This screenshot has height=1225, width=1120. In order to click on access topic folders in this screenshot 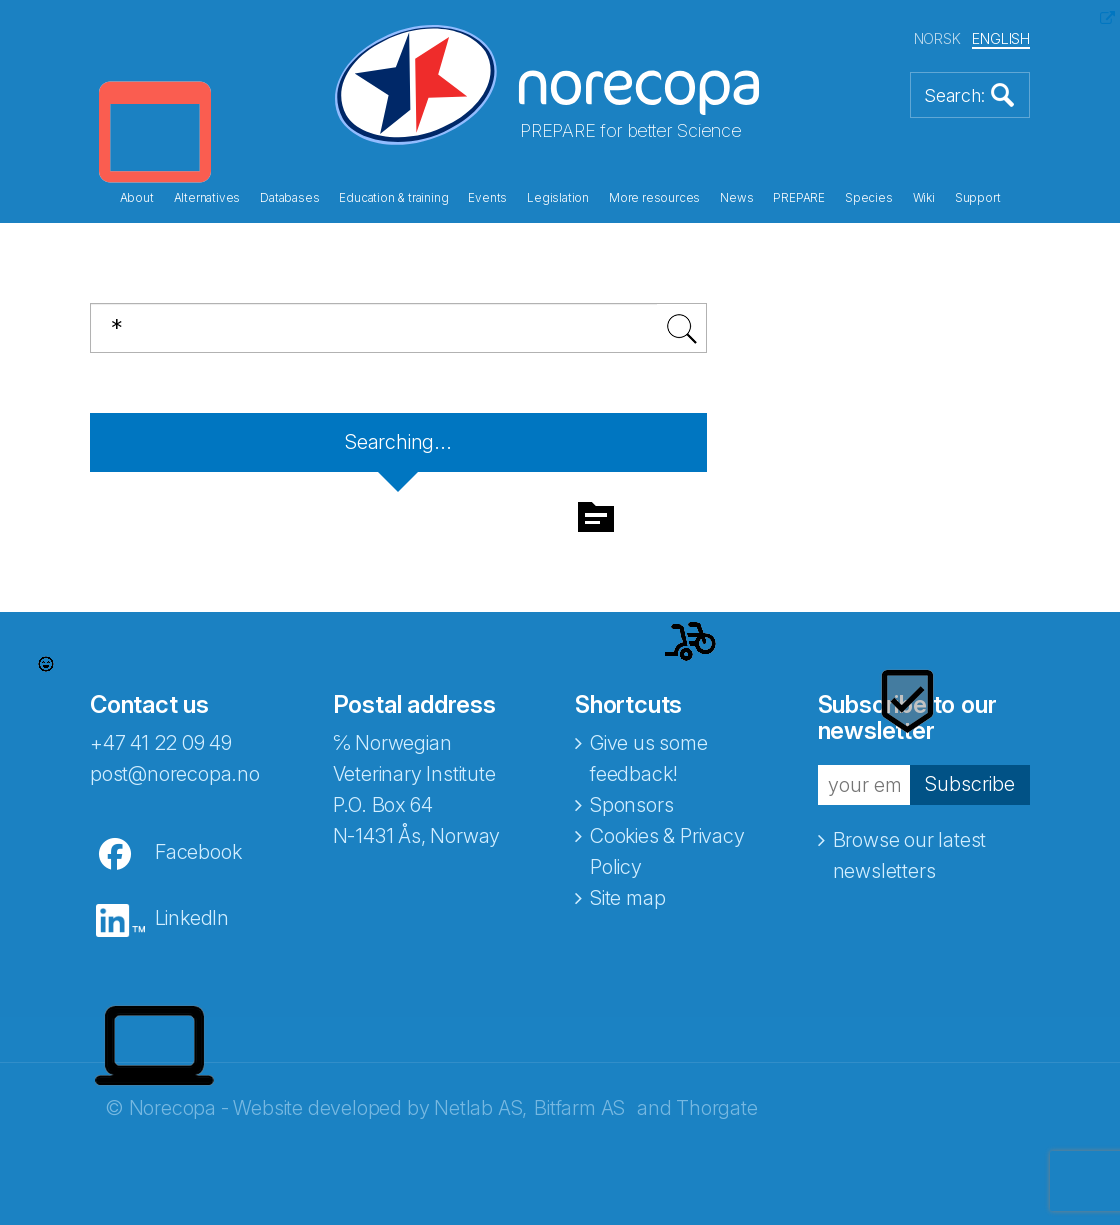, I will do `click(596, 517)`.